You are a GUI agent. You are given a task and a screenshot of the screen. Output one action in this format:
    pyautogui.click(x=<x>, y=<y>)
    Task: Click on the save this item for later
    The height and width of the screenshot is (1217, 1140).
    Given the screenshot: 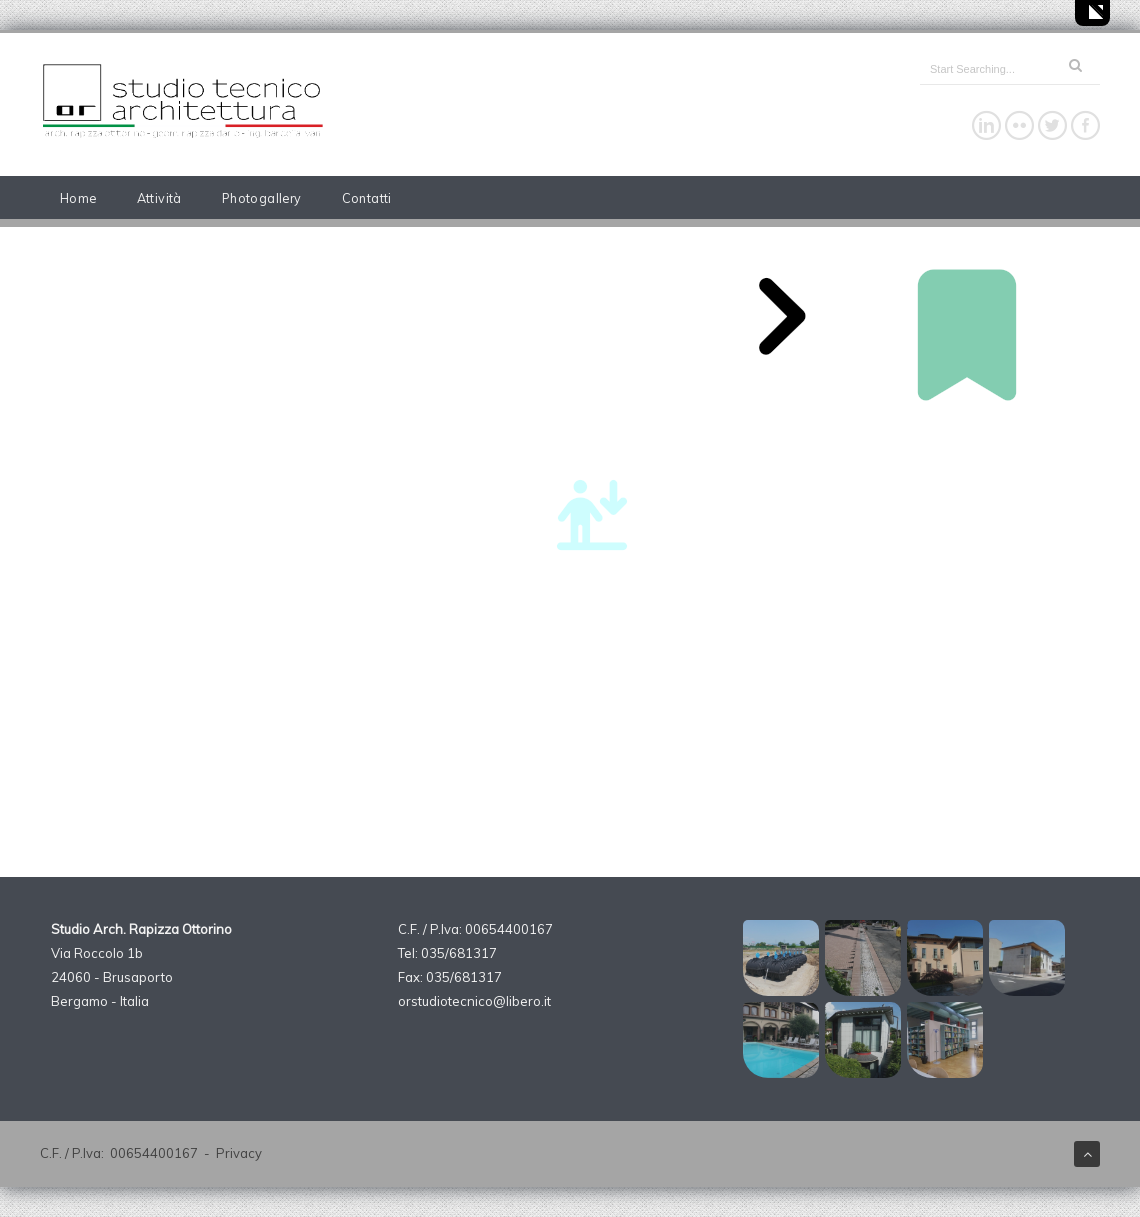 What is the action you would take?
    pyautogui.click(x=967, y=335)
    